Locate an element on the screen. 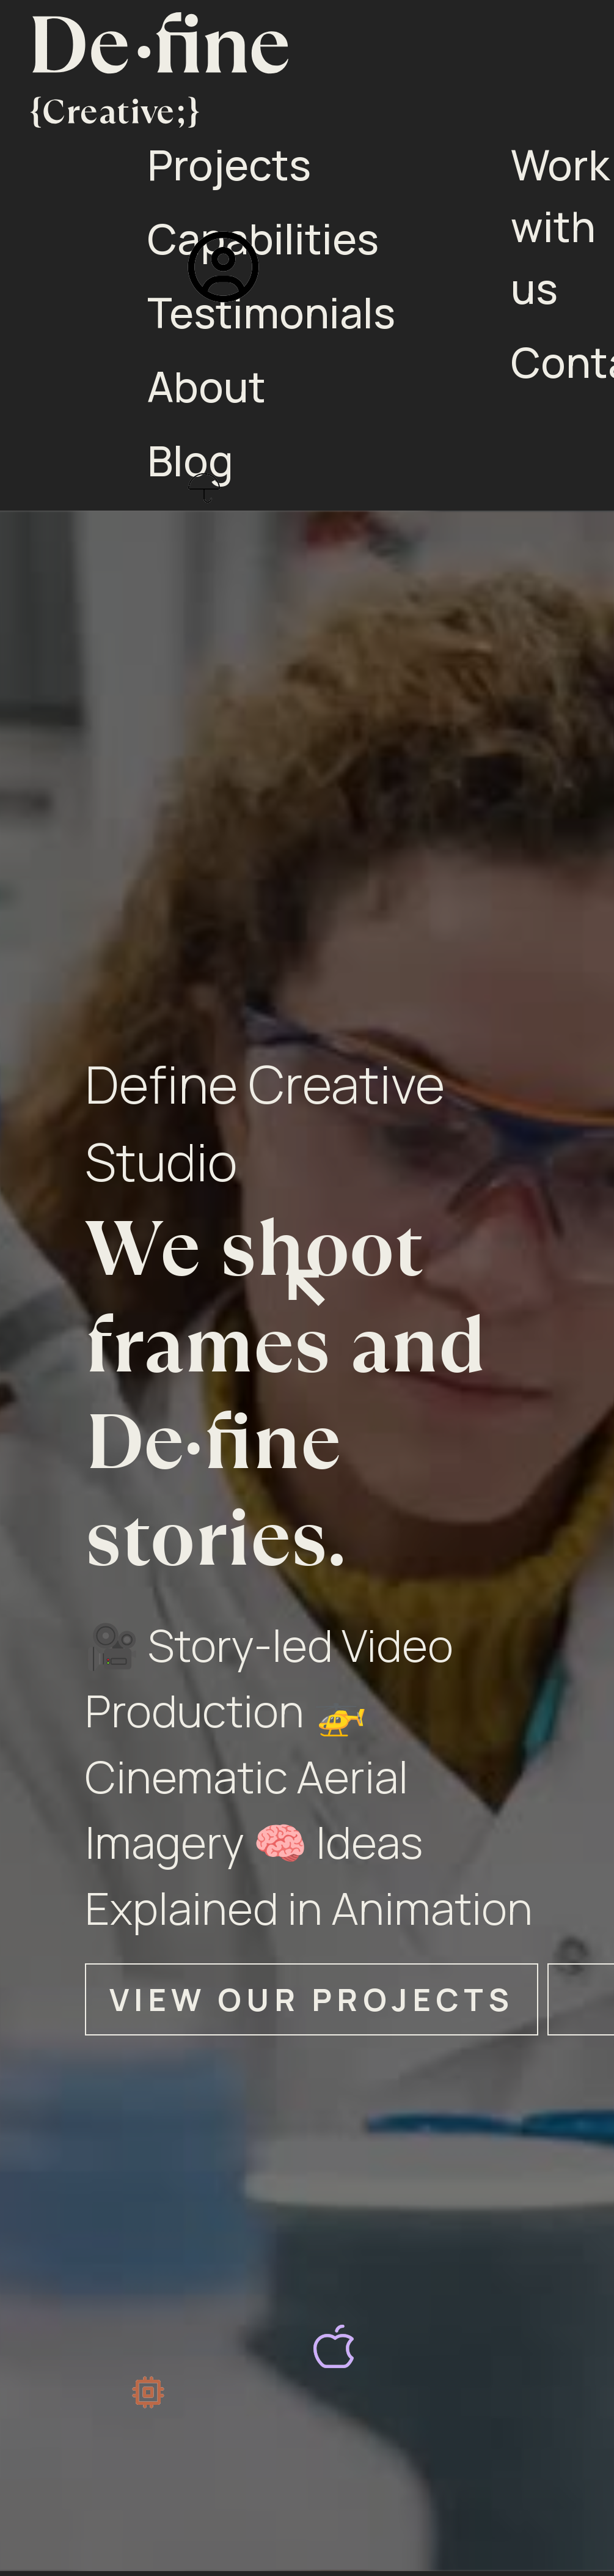 The image size is (614, 2576). indicates weather protection or rain forecast is located at coordinates (204, 488).